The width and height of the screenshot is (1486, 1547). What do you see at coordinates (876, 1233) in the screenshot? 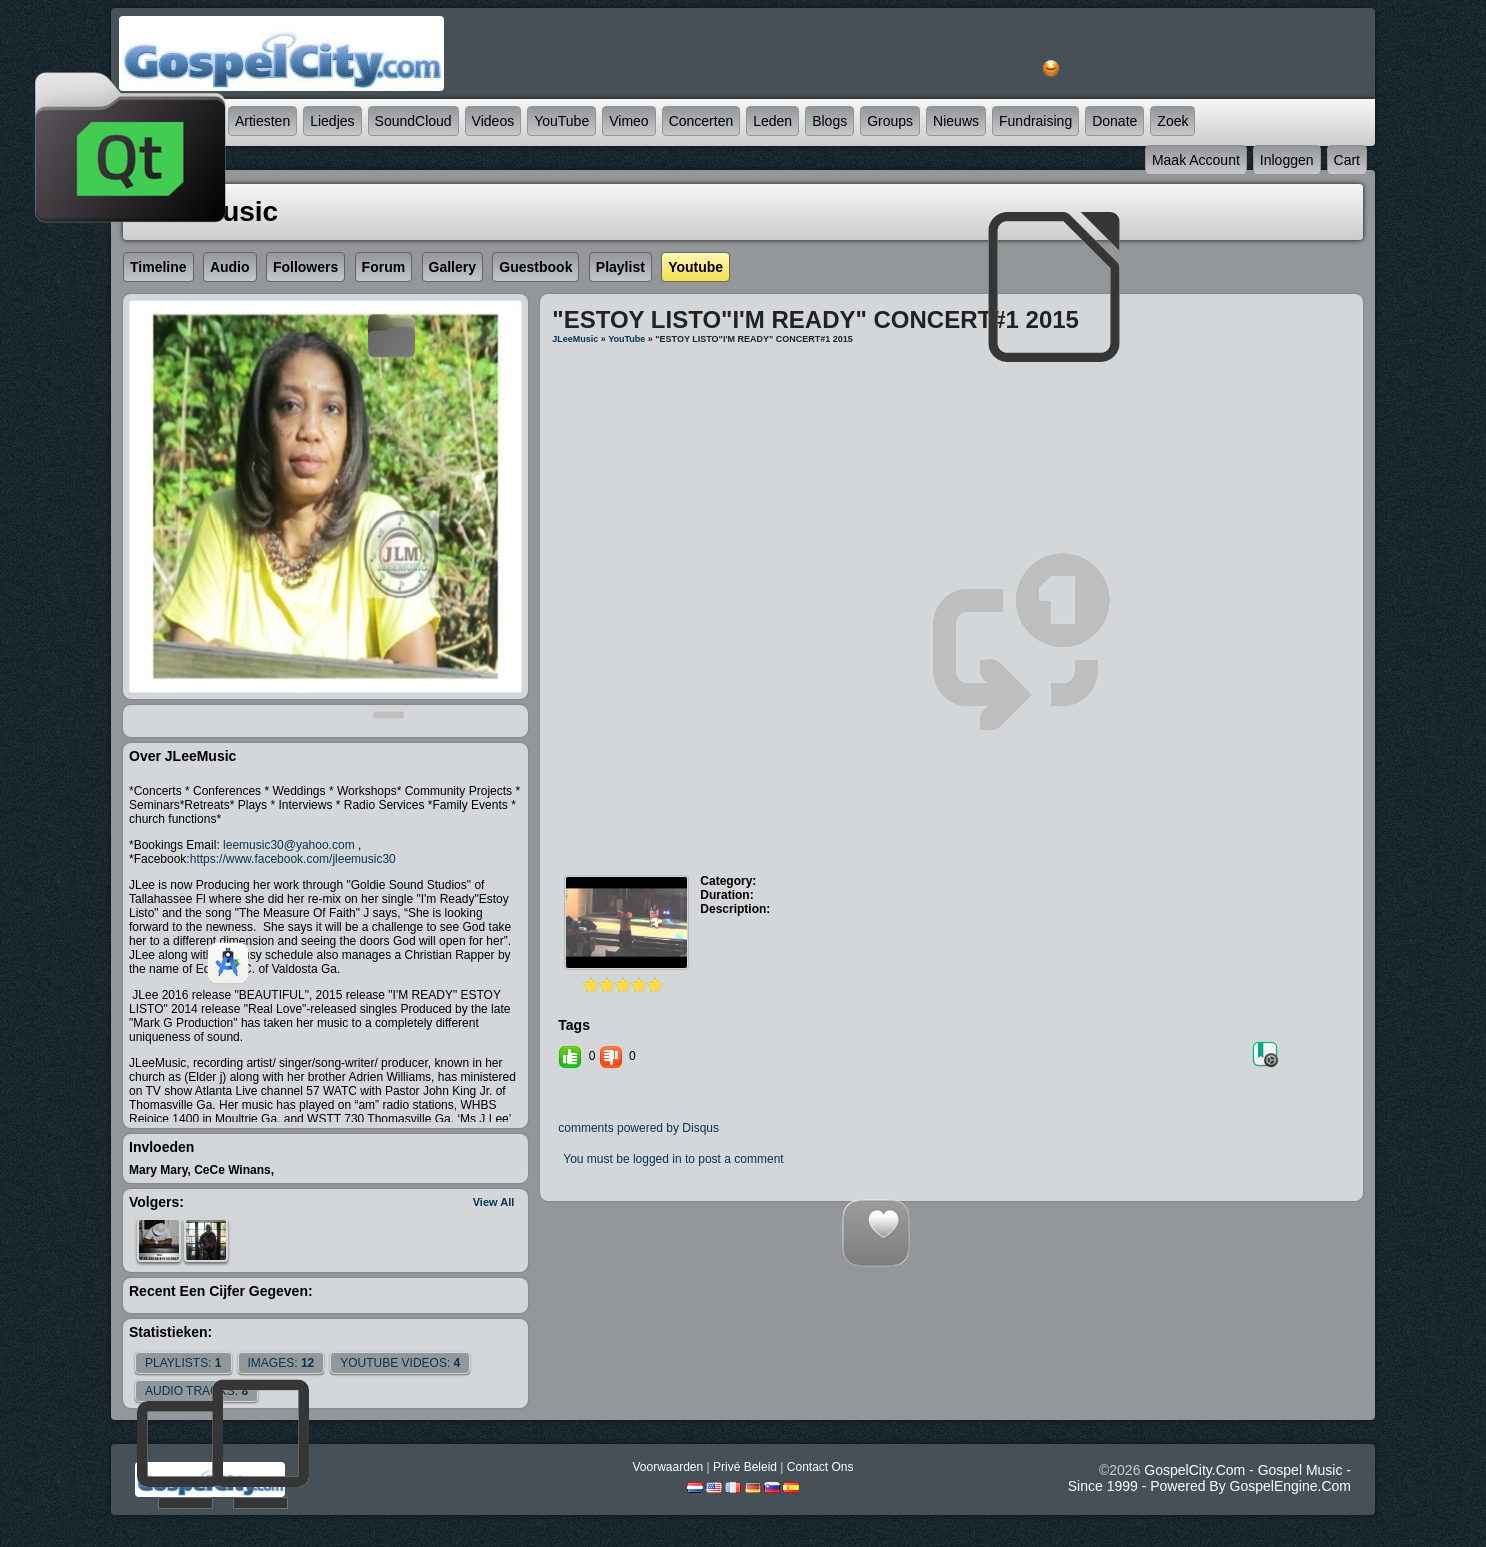
I see `open the Health app` at bounding box center [876, 1233].